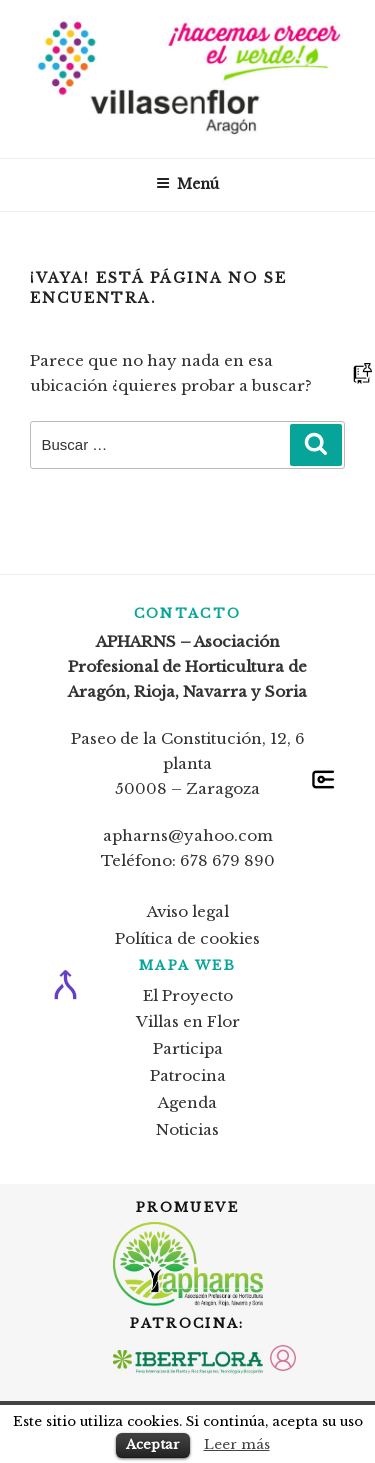 The image size is (375, 1463). What do you see at coordinates (283, 1358) in the screenshot?
I see `access your account settings` at bounding box center [283, 1358].